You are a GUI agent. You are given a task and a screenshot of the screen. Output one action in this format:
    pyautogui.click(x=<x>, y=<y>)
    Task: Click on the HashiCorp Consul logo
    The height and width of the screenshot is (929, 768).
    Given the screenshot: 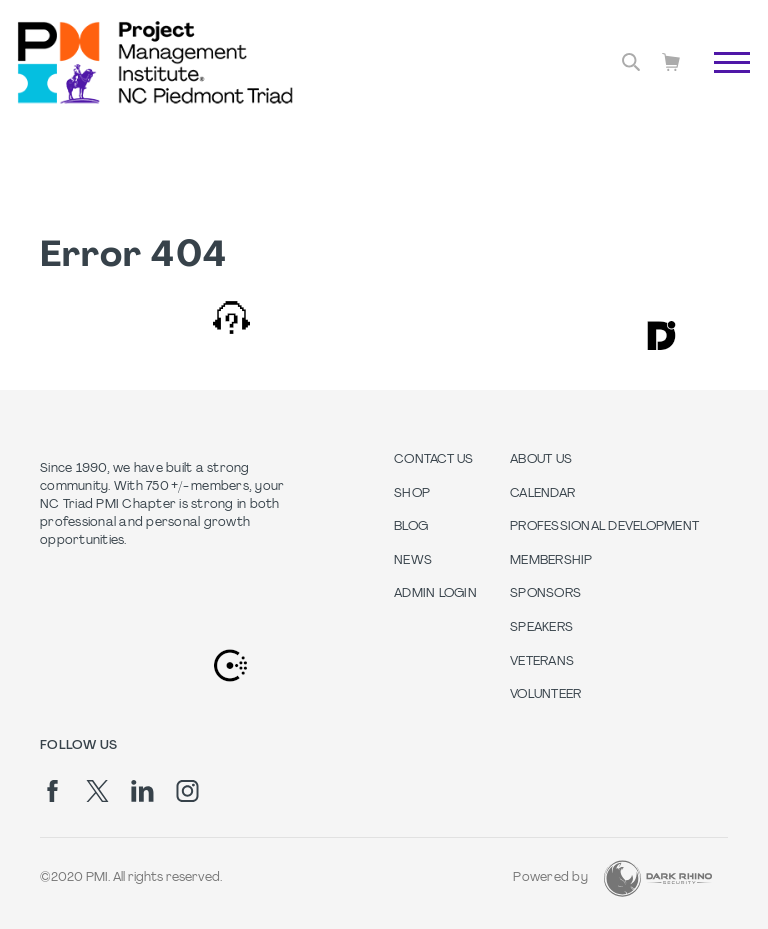 What is the action you would take?
    pyautogui.click(x=230, y=665)
    